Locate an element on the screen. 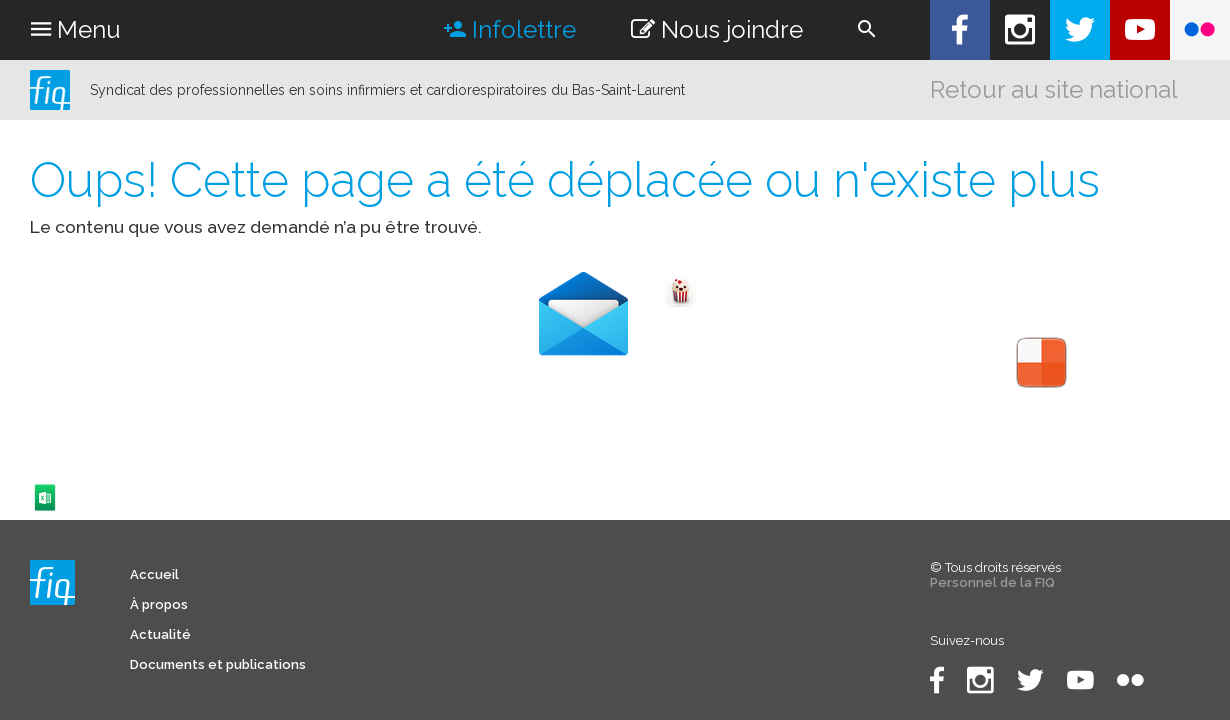 This screenshot has width=1230, height=720. spreadsheet template file is located at coordinates (45, 498).